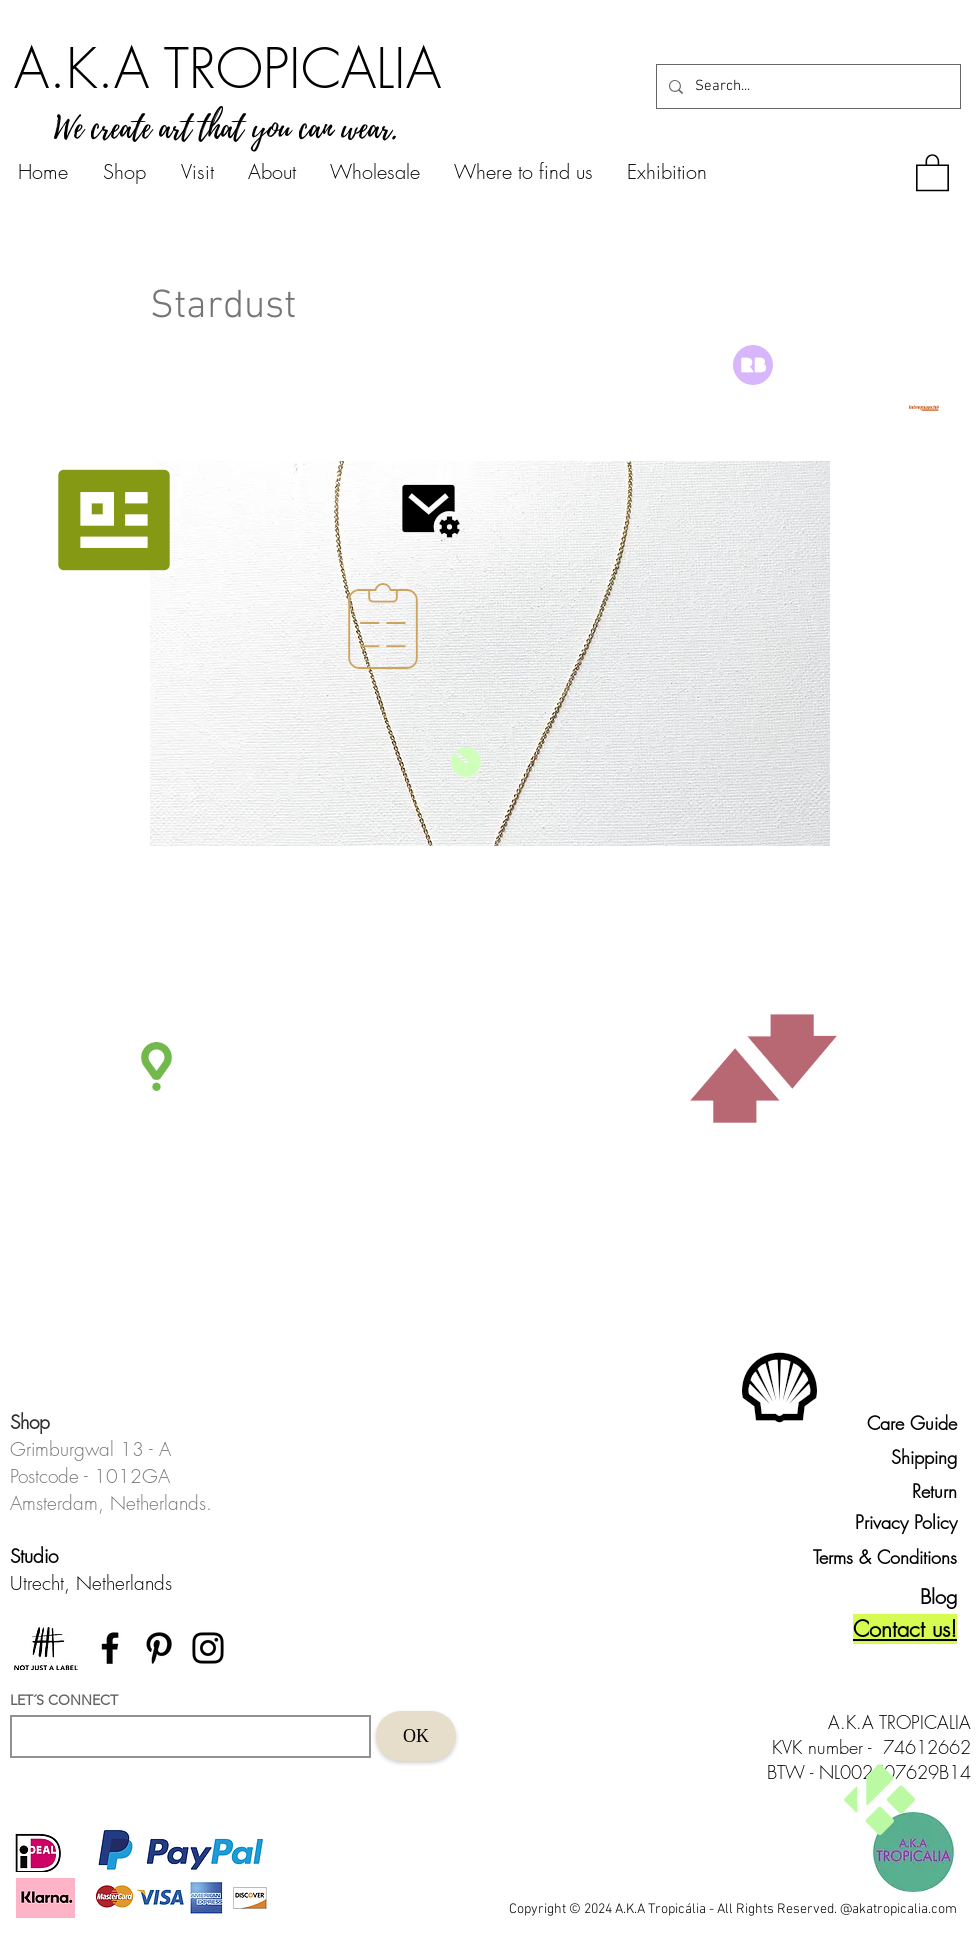 The width and height of the screenshot is (980, 1949). Describe the element at coordinates (466, 762) in the screenshot. I see `scan a QR code or barcode` at that location.